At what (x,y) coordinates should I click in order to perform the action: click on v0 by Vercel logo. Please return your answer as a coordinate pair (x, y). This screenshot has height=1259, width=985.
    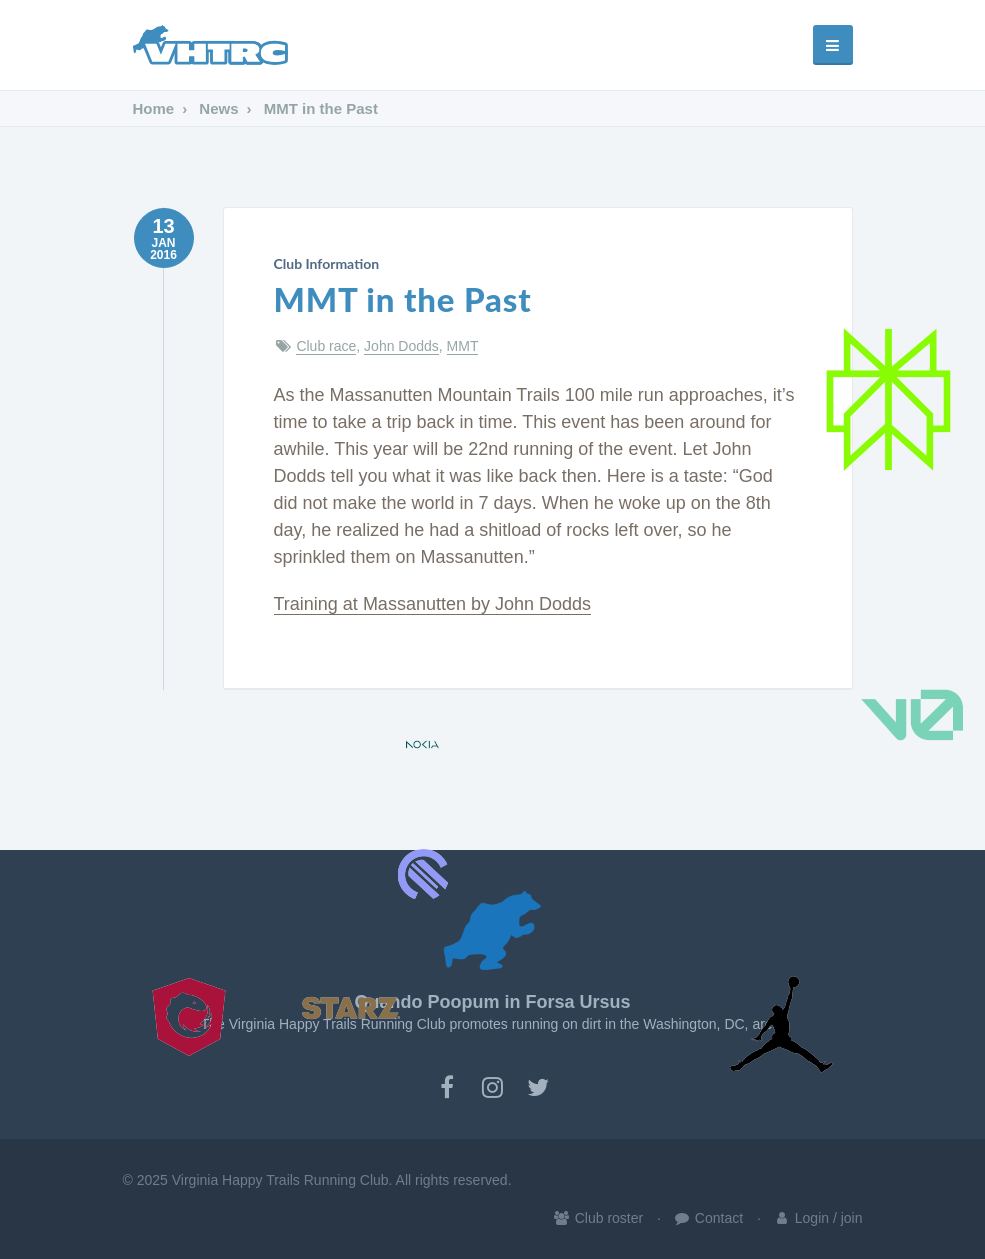
    Looking at the image, I should click on (912, 715).